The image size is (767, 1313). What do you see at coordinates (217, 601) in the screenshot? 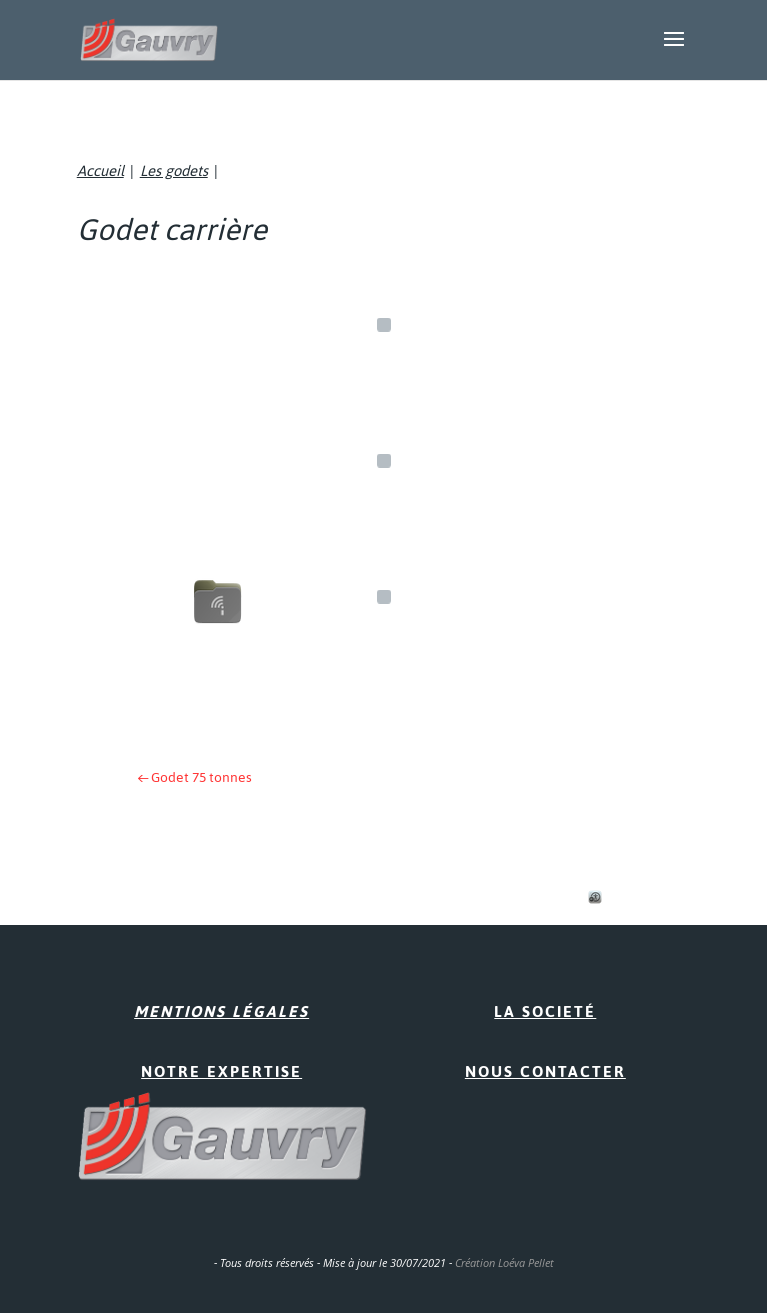
I see `open insync cloud sync folder` at bounding box center [217, 601].